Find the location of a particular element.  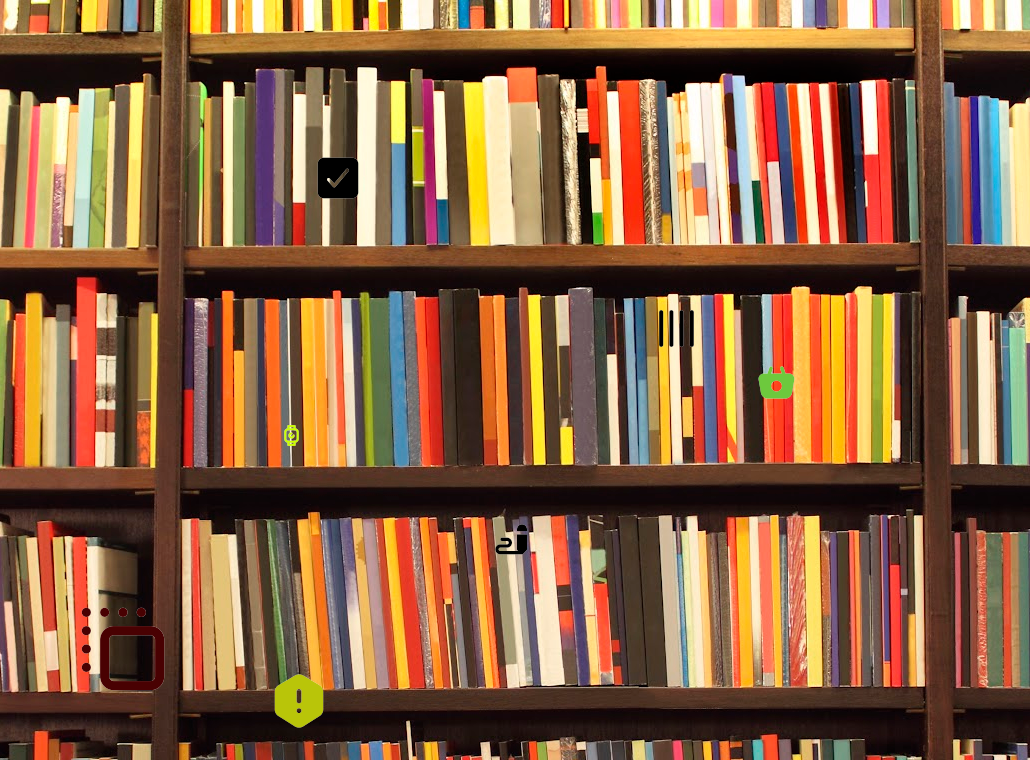

indicates a count or tally of four is located at coordinates (677, 328).